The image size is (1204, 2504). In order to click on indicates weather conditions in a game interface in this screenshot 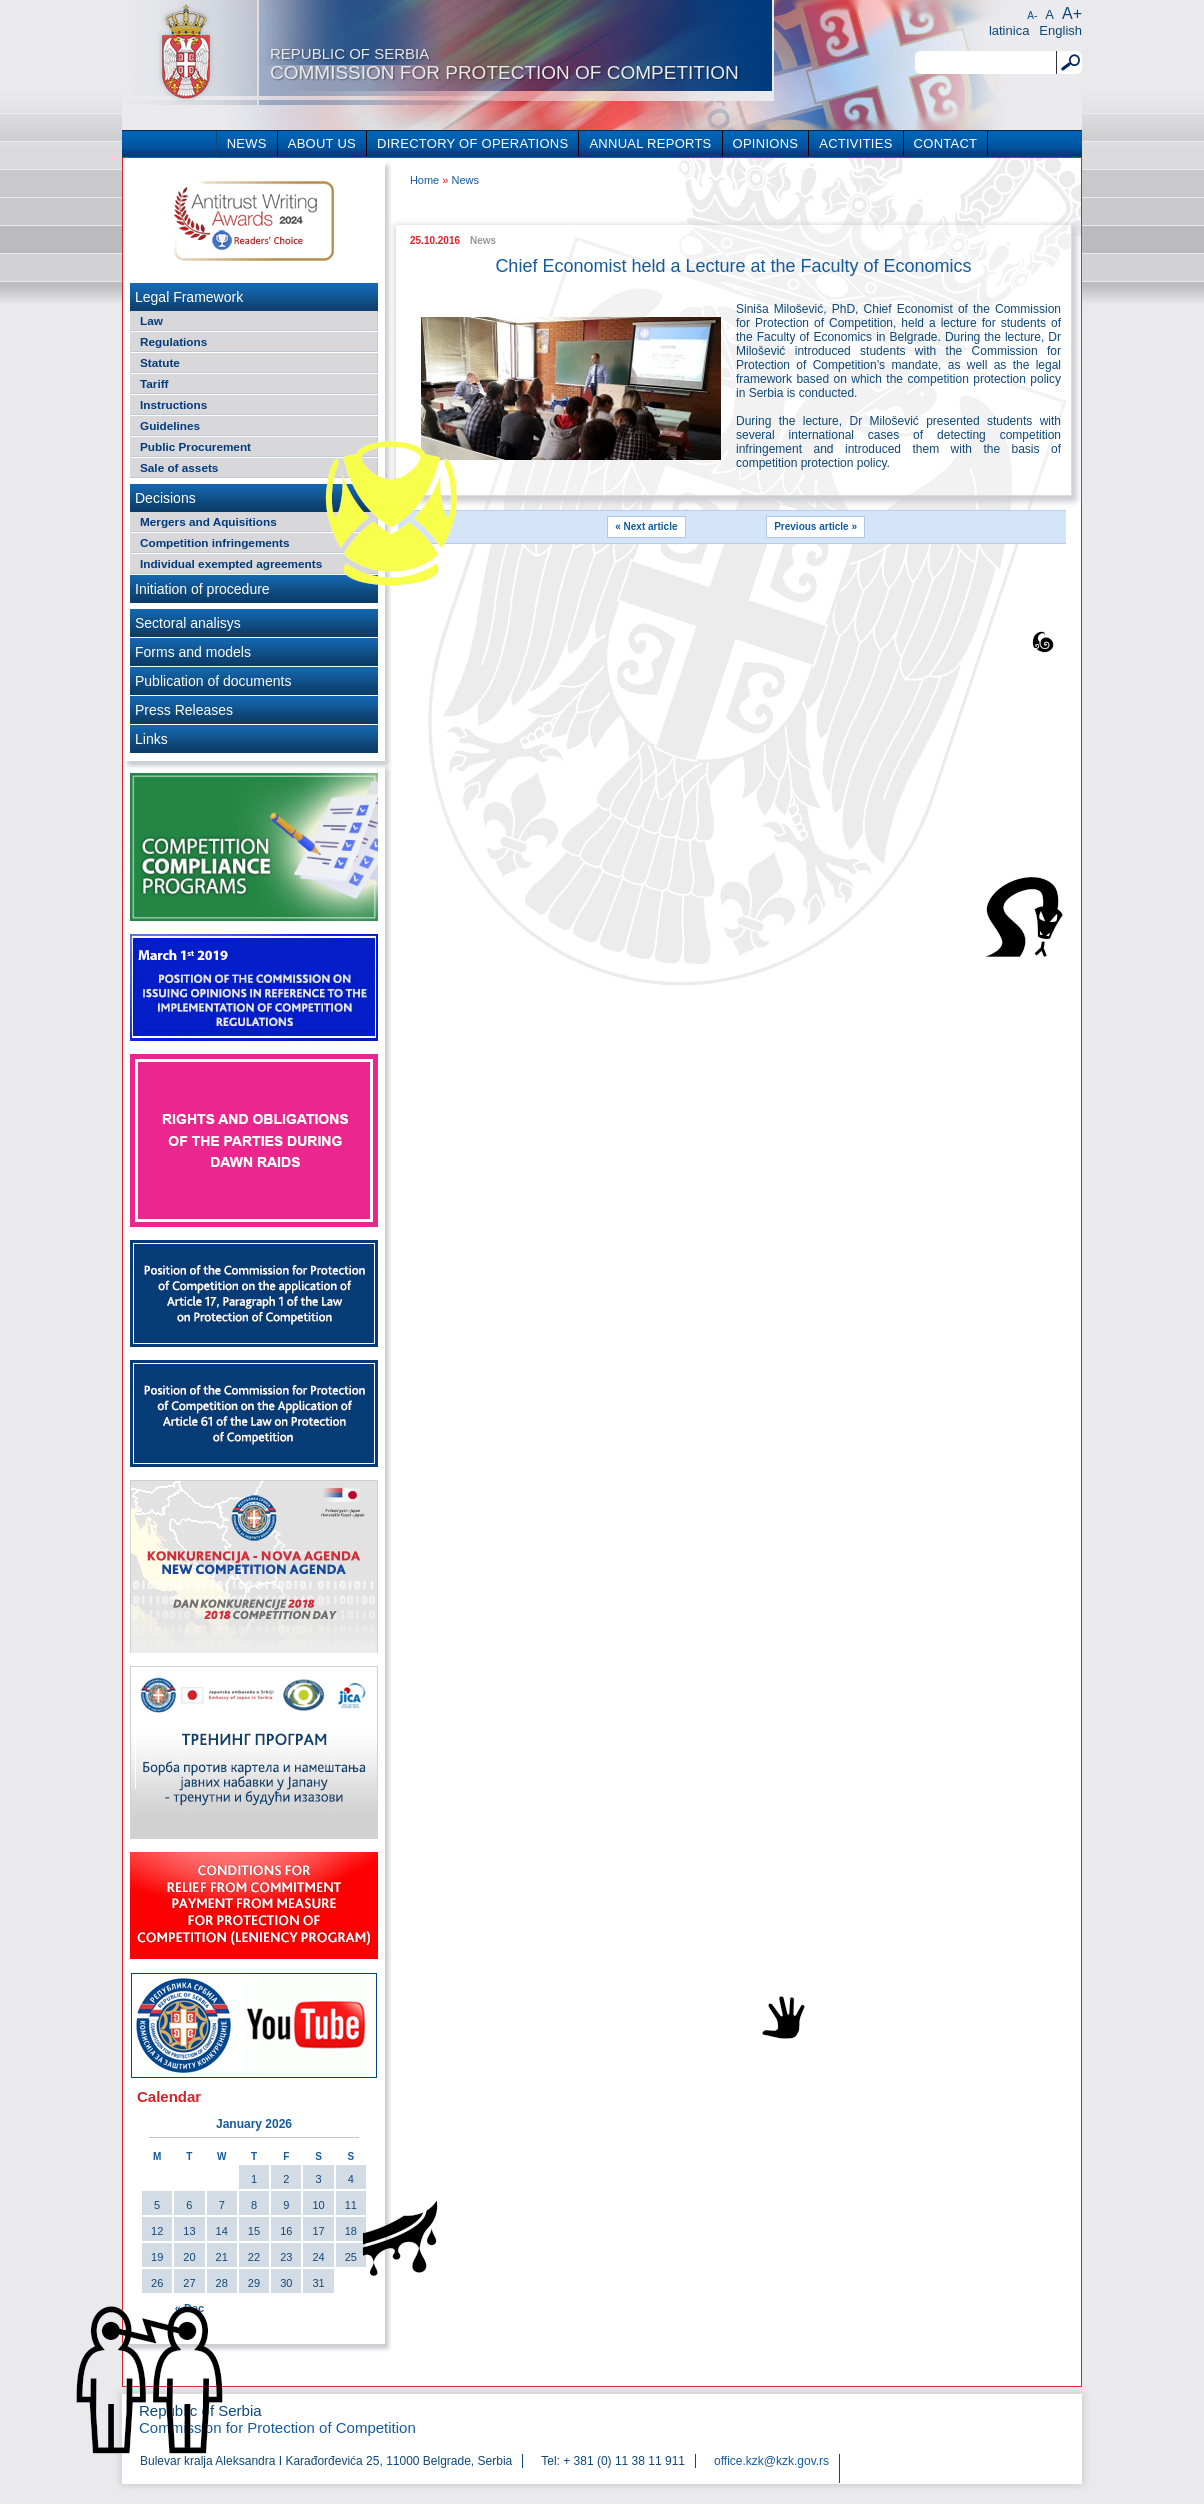, I will do `click(1043, 642)`.